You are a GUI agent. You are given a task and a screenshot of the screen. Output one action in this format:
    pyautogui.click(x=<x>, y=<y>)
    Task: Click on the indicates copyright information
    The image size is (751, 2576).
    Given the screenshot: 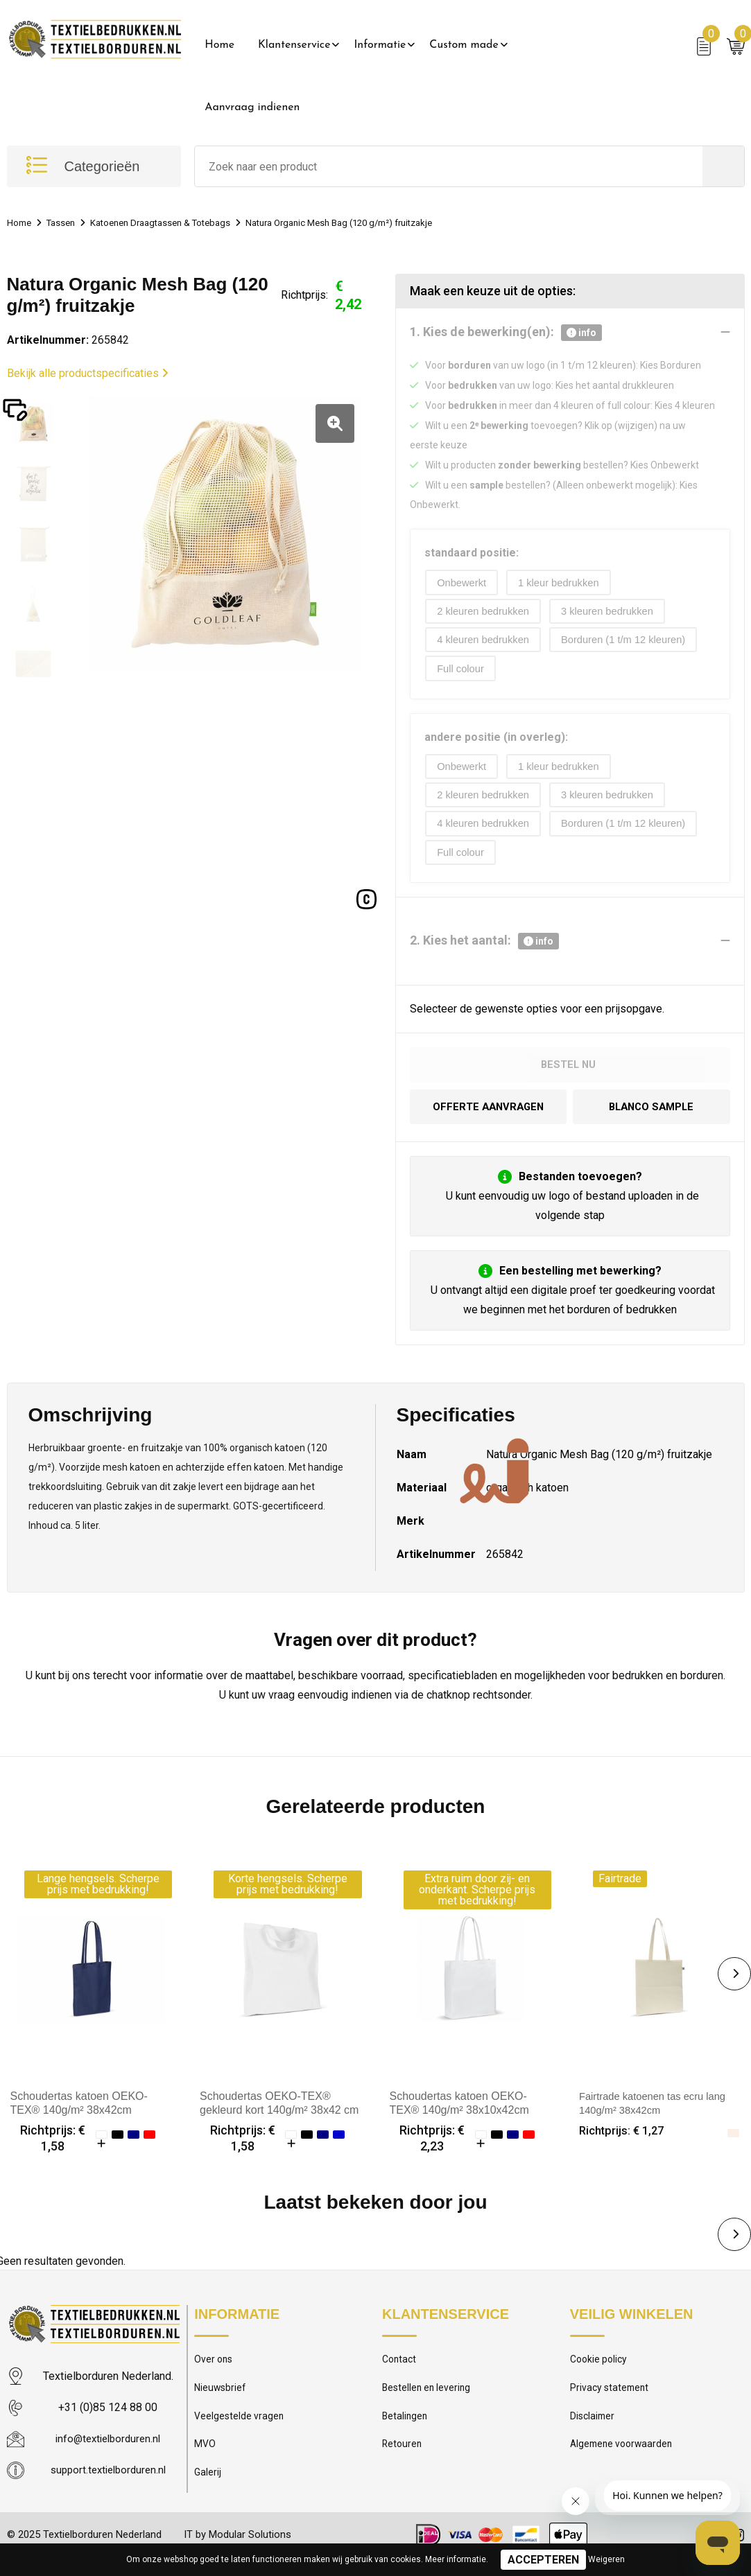 What is the action you would take?
    pyautogui.click(x=366, y=899)
    